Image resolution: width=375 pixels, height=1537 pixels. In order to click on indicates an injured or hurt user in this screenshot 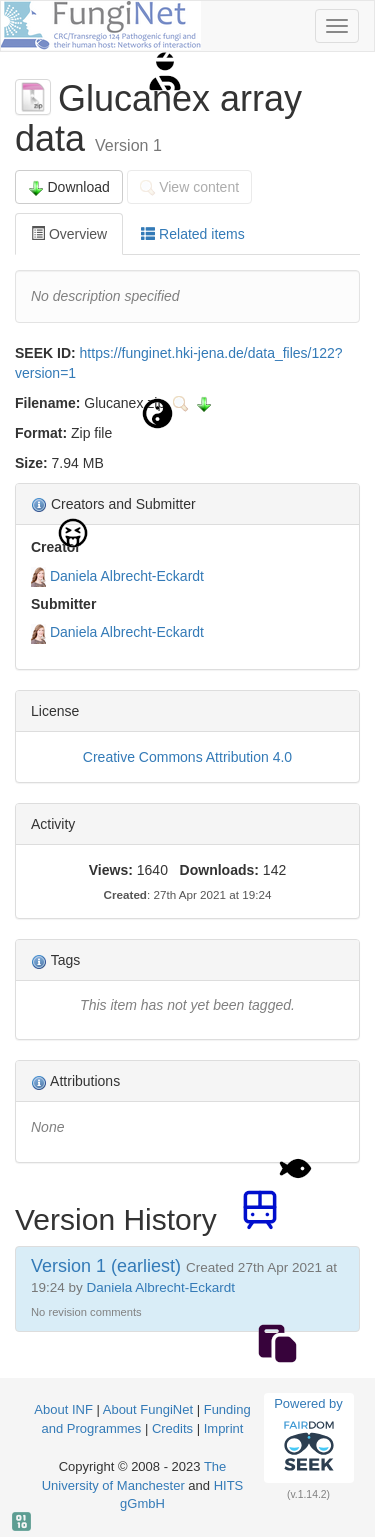, I will do `click(165, 71)`.